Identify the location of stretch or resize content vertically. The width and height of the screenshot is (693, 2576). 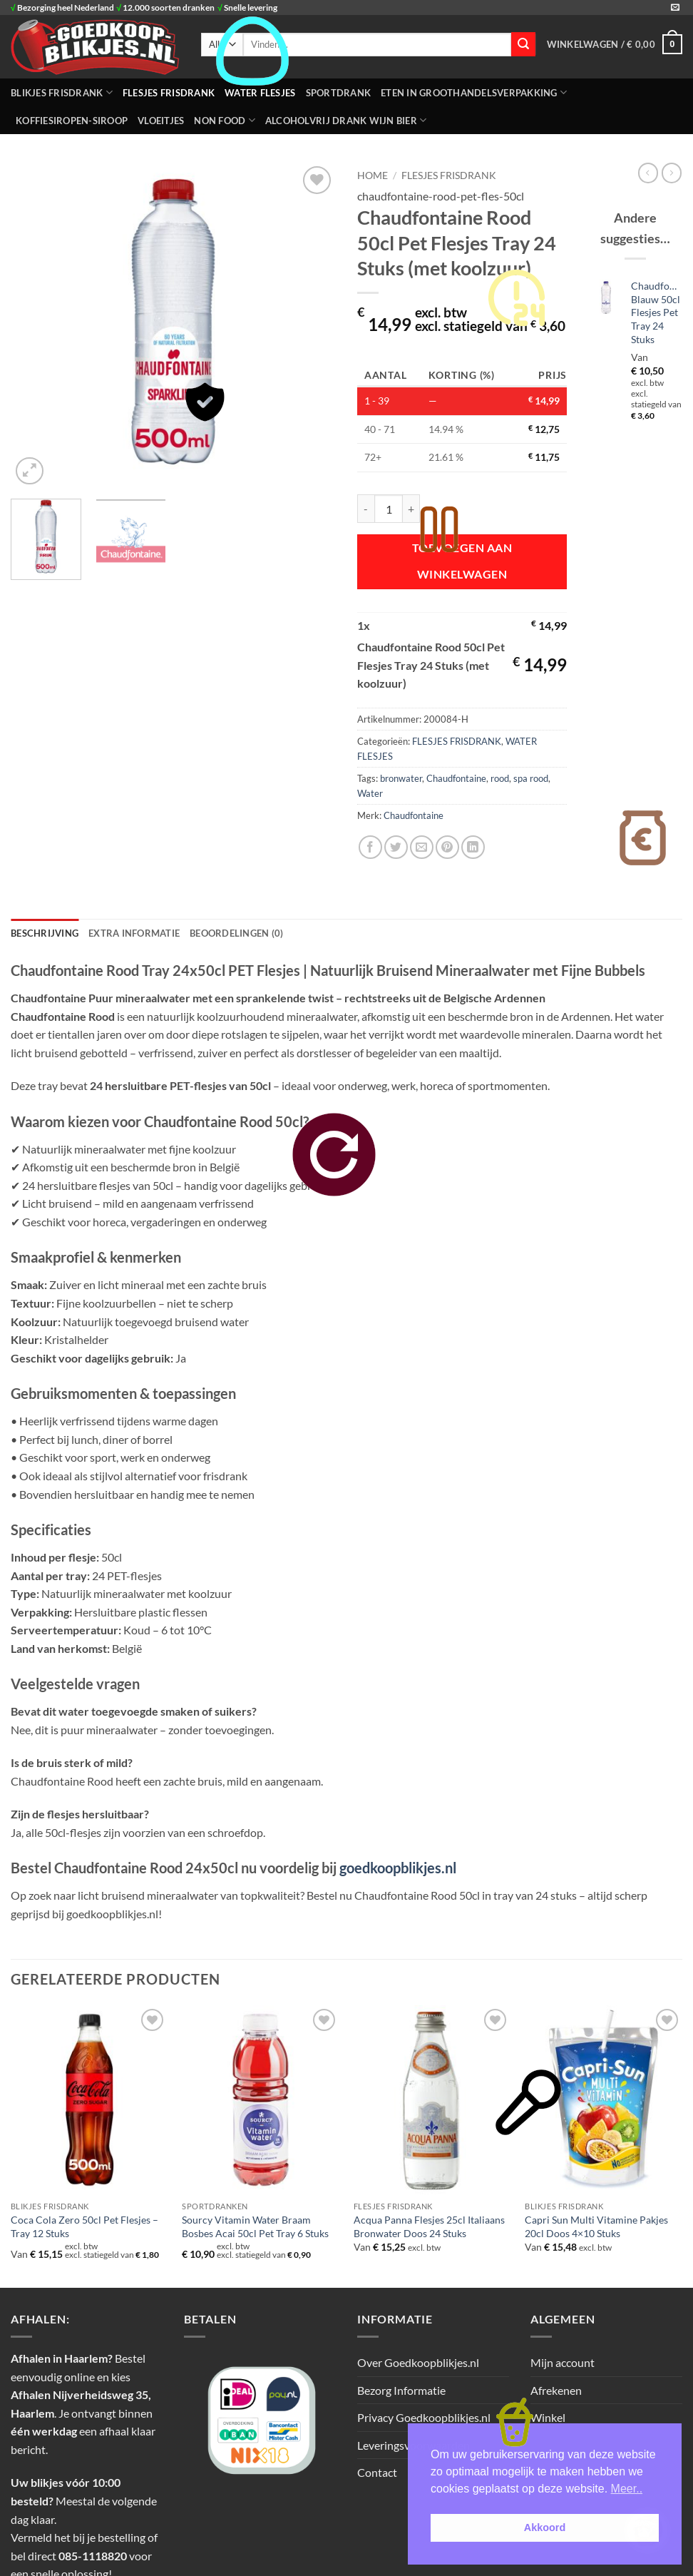
(439, 529).